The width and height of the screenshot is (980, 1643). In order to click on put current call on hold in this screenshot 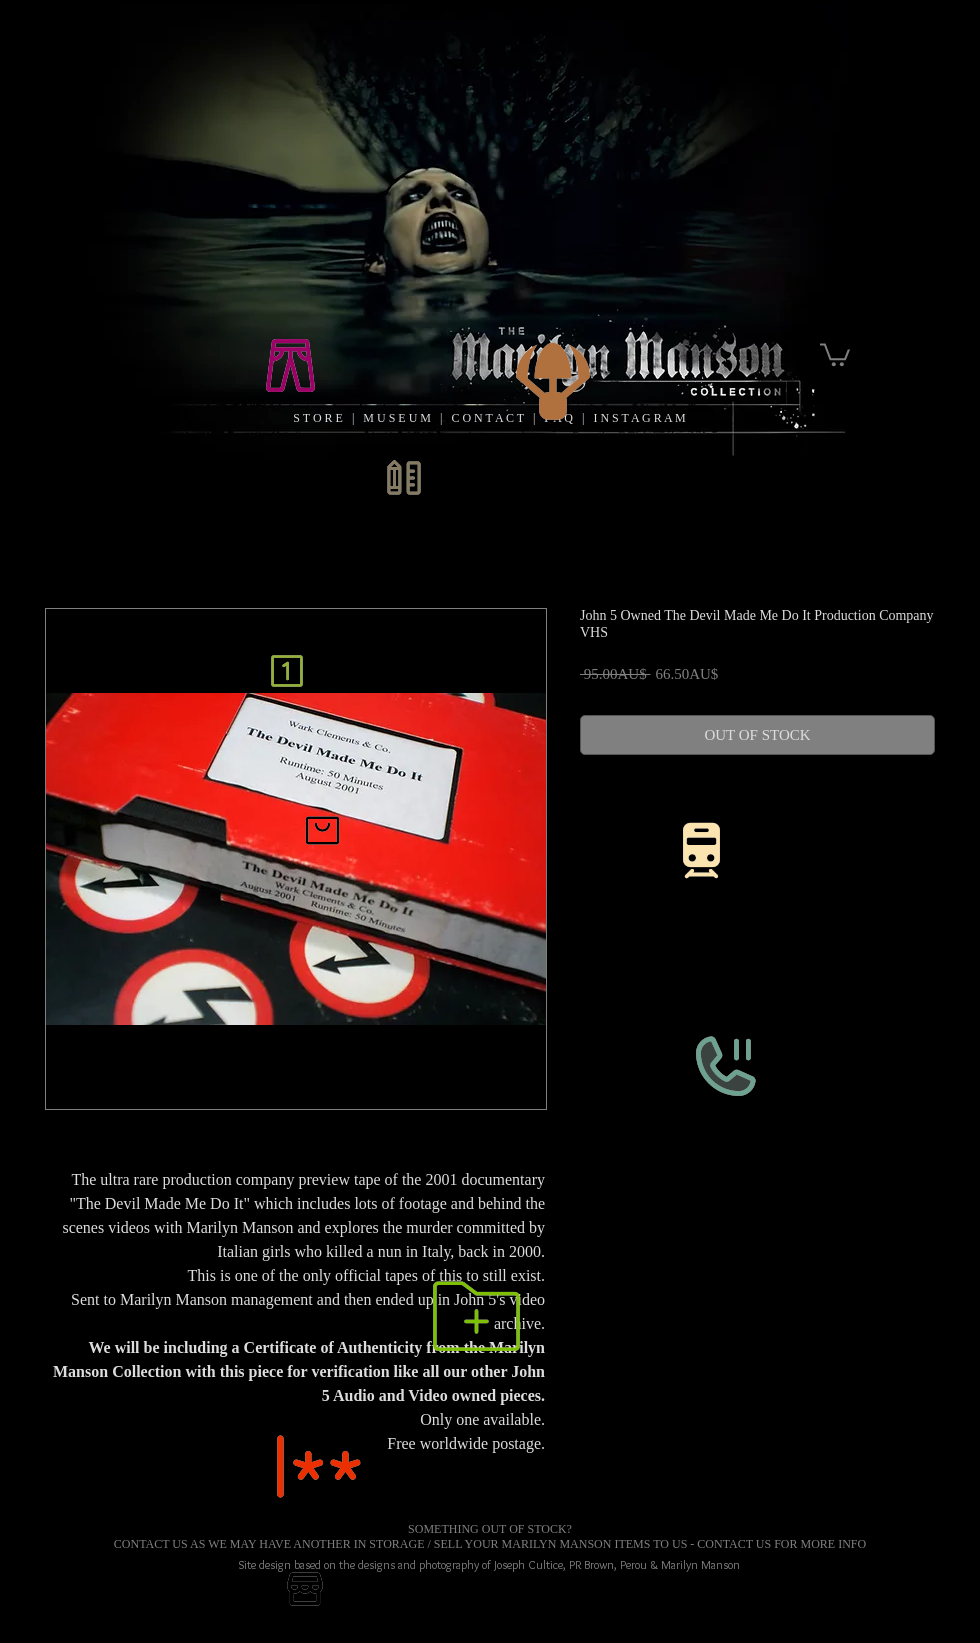, I will do `click(727, 1065)`.